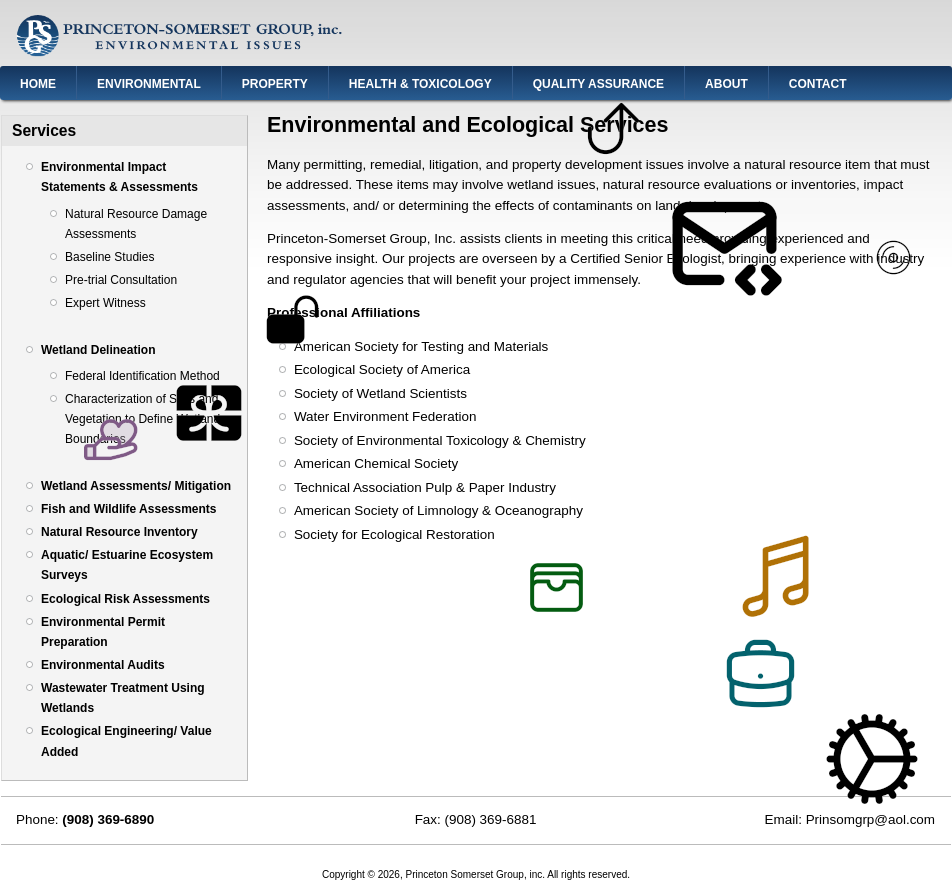  I want to click on access music or audio player, so click(777, 576).